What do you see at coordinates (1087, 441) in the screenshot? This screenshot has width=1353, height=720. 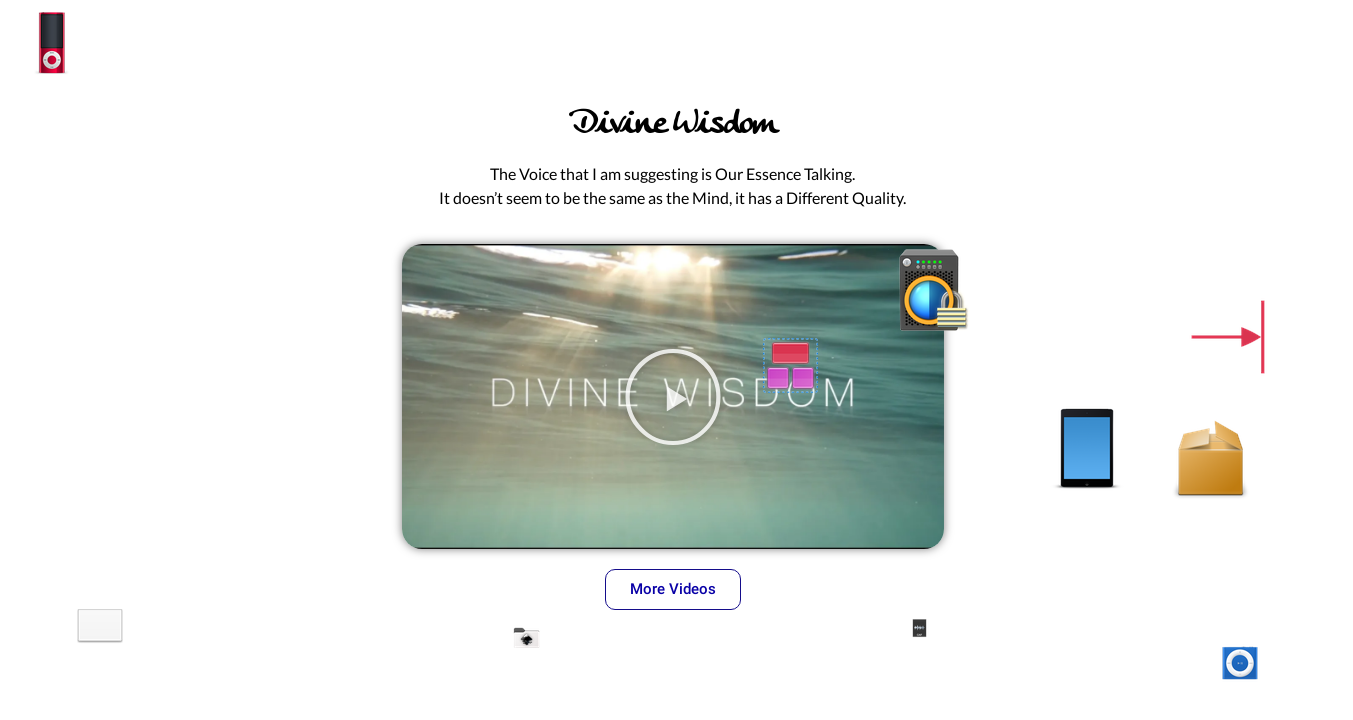 I see `iPad mini device connected via cellular` at bounding box center [1087, 441].